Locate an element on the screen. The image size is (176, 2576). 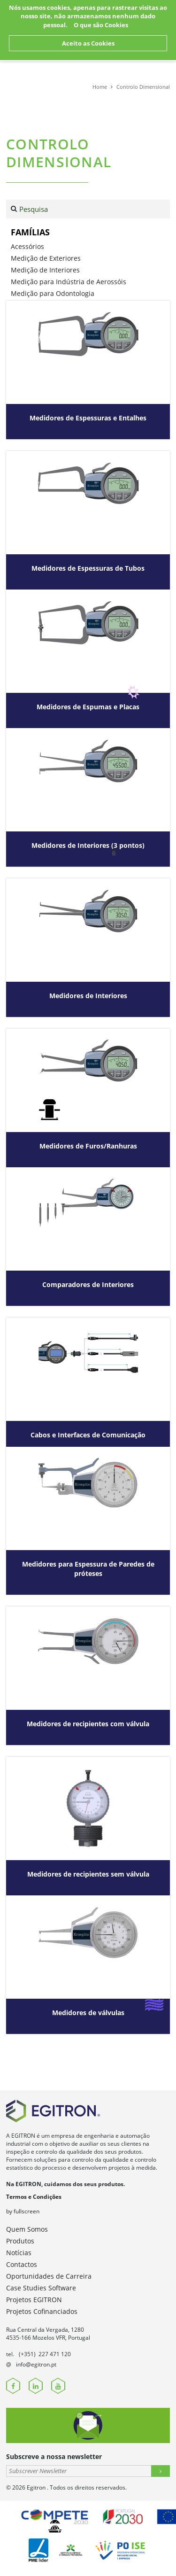
equip a spiked collar accessory to your pet or character is located at coordinates (133, 692).